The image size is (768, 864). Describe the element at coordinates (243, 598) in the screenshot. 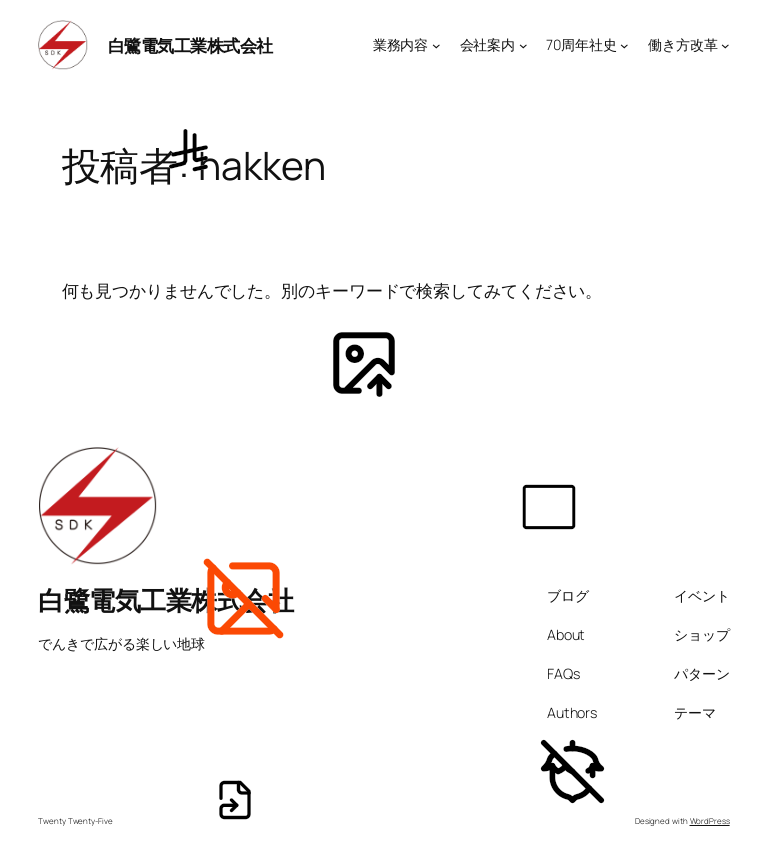

I see `image failed to load` at that location.